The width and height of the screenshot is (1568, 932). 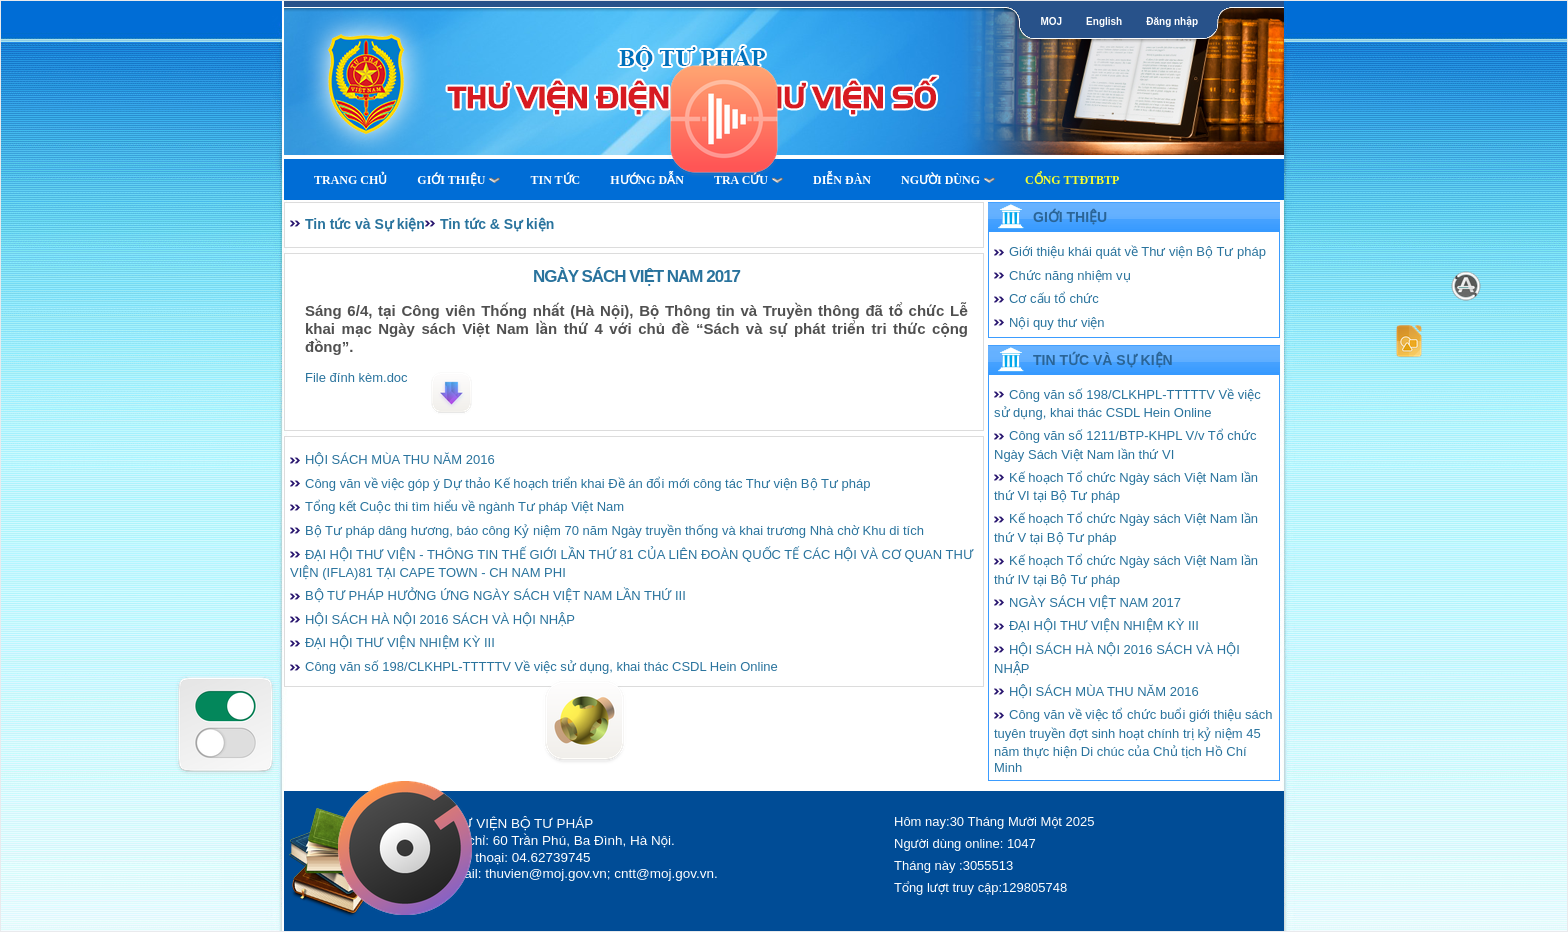 What do you see at coordinates (1466, 286) in the screenshot?
I see `check for system software updates` at bounding box center [1466, 286].